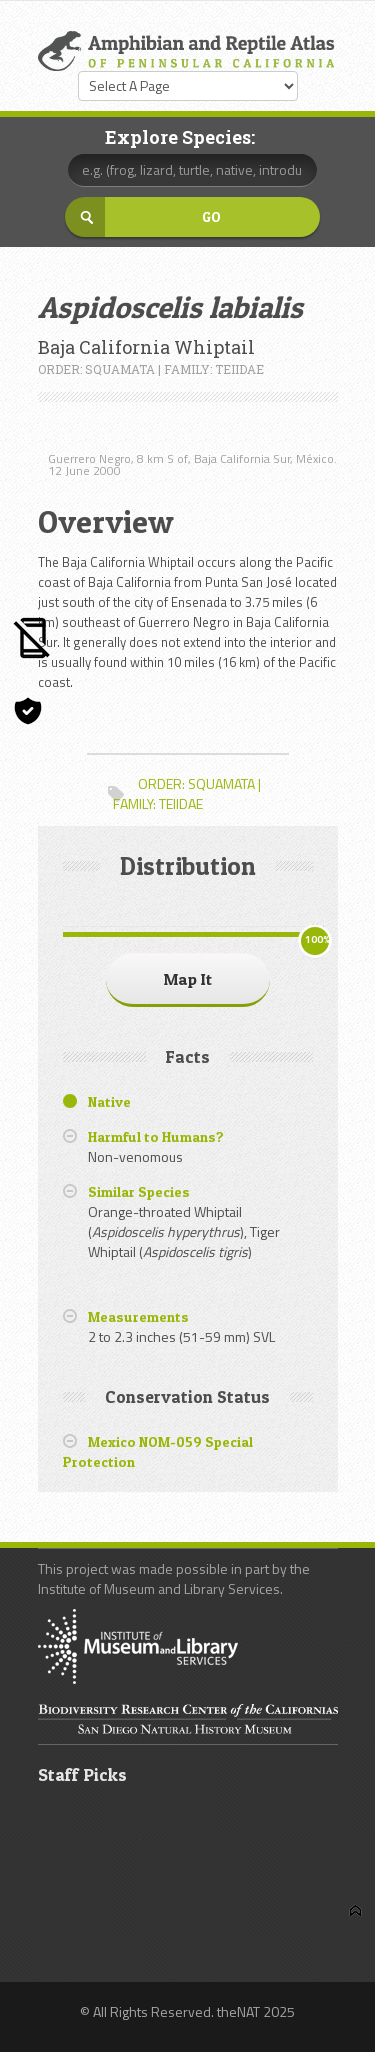 The width and height of the screenshot is (375, 2052). I want to click on move item up in a list, so click(355, 1910).